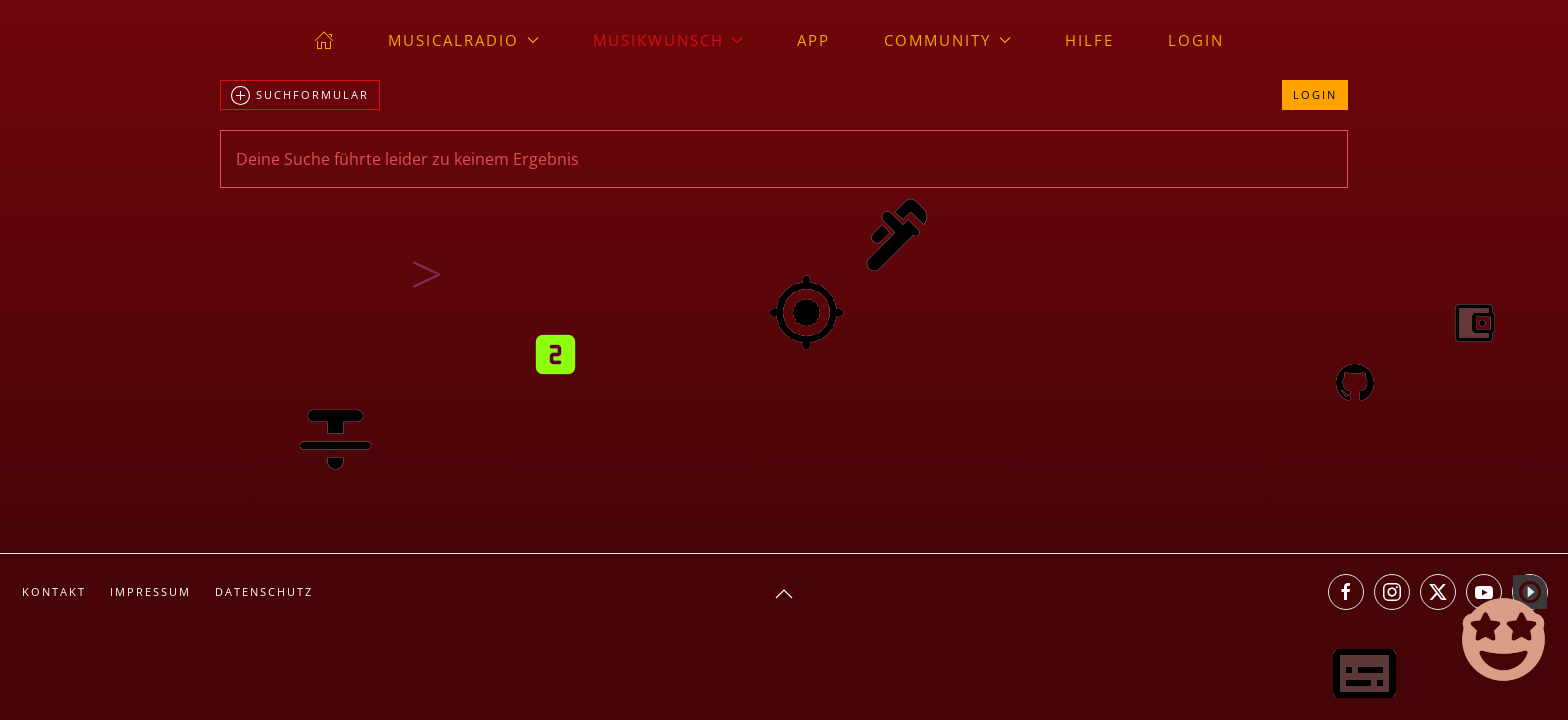 Image resolution: width=1568 pixels, height=720 pixels. Describe the element at coordinates (1474, 323) in the screenshot. I see `access your digital wallet` at that location.